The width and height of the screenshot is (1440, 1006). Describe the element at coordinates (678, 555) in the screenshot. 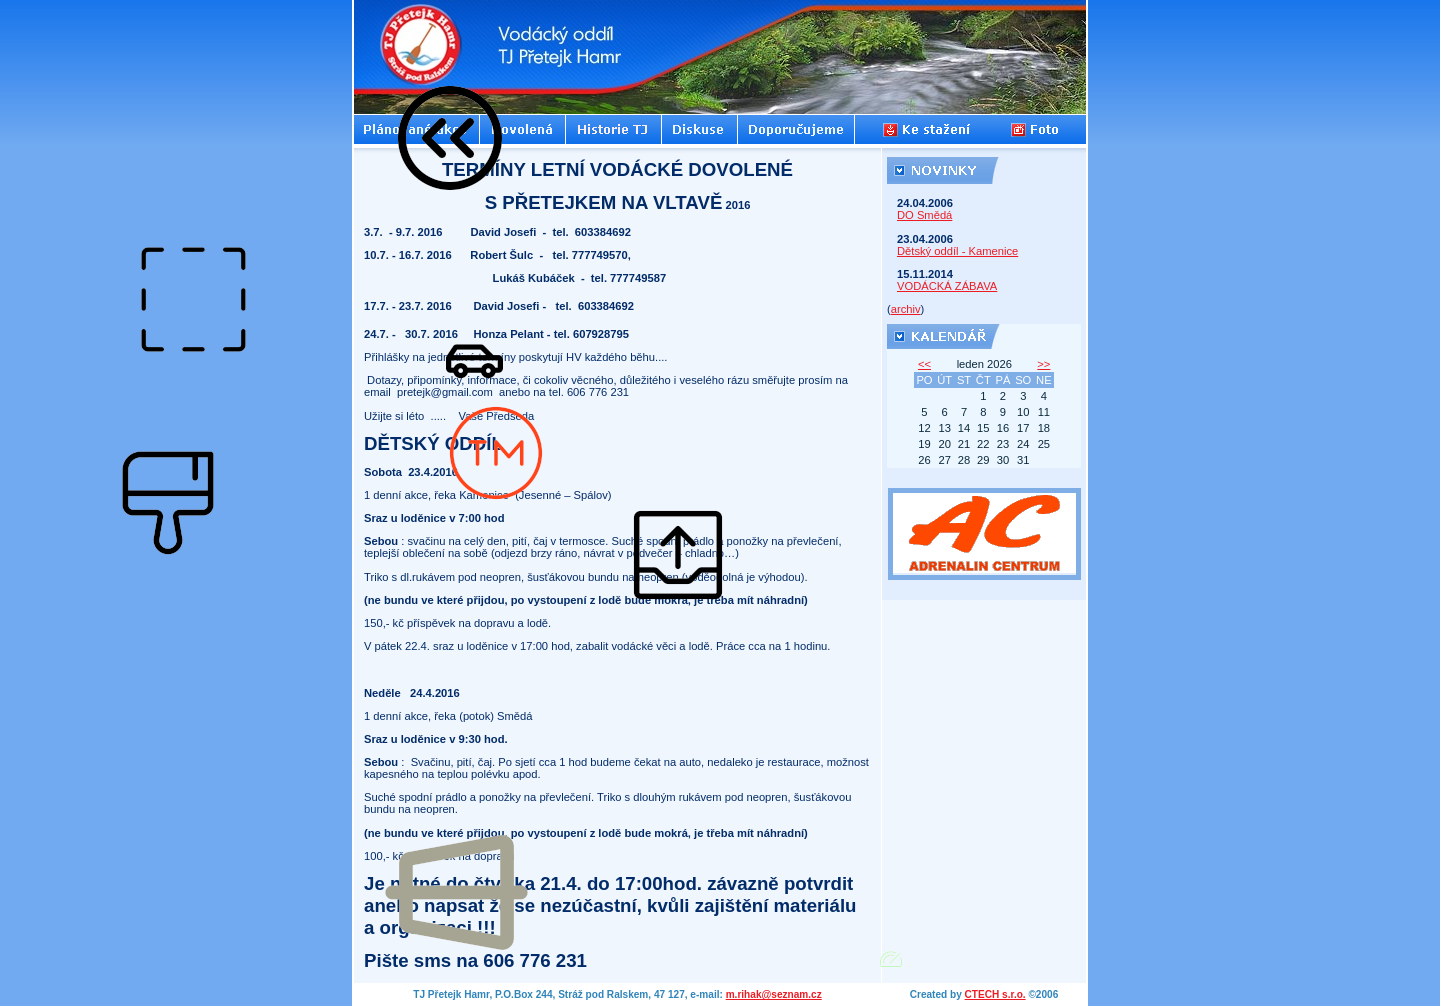

I see `upload file from tray` at that location.